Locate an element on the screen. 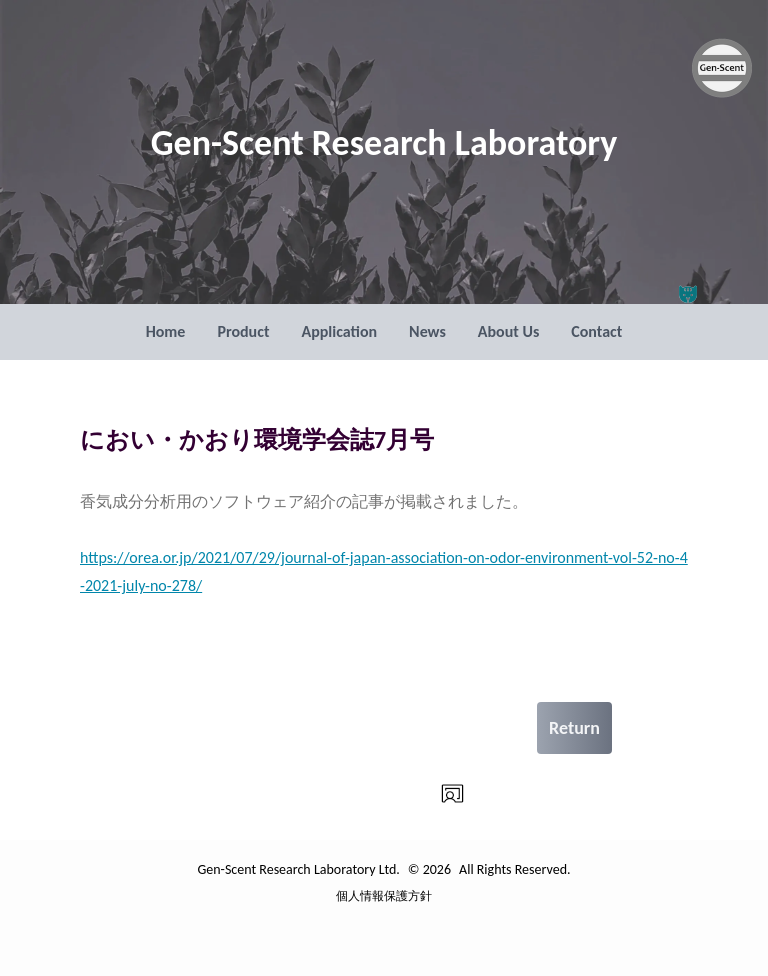  access teaching or presentation tools is located at coordinates (452, 793).